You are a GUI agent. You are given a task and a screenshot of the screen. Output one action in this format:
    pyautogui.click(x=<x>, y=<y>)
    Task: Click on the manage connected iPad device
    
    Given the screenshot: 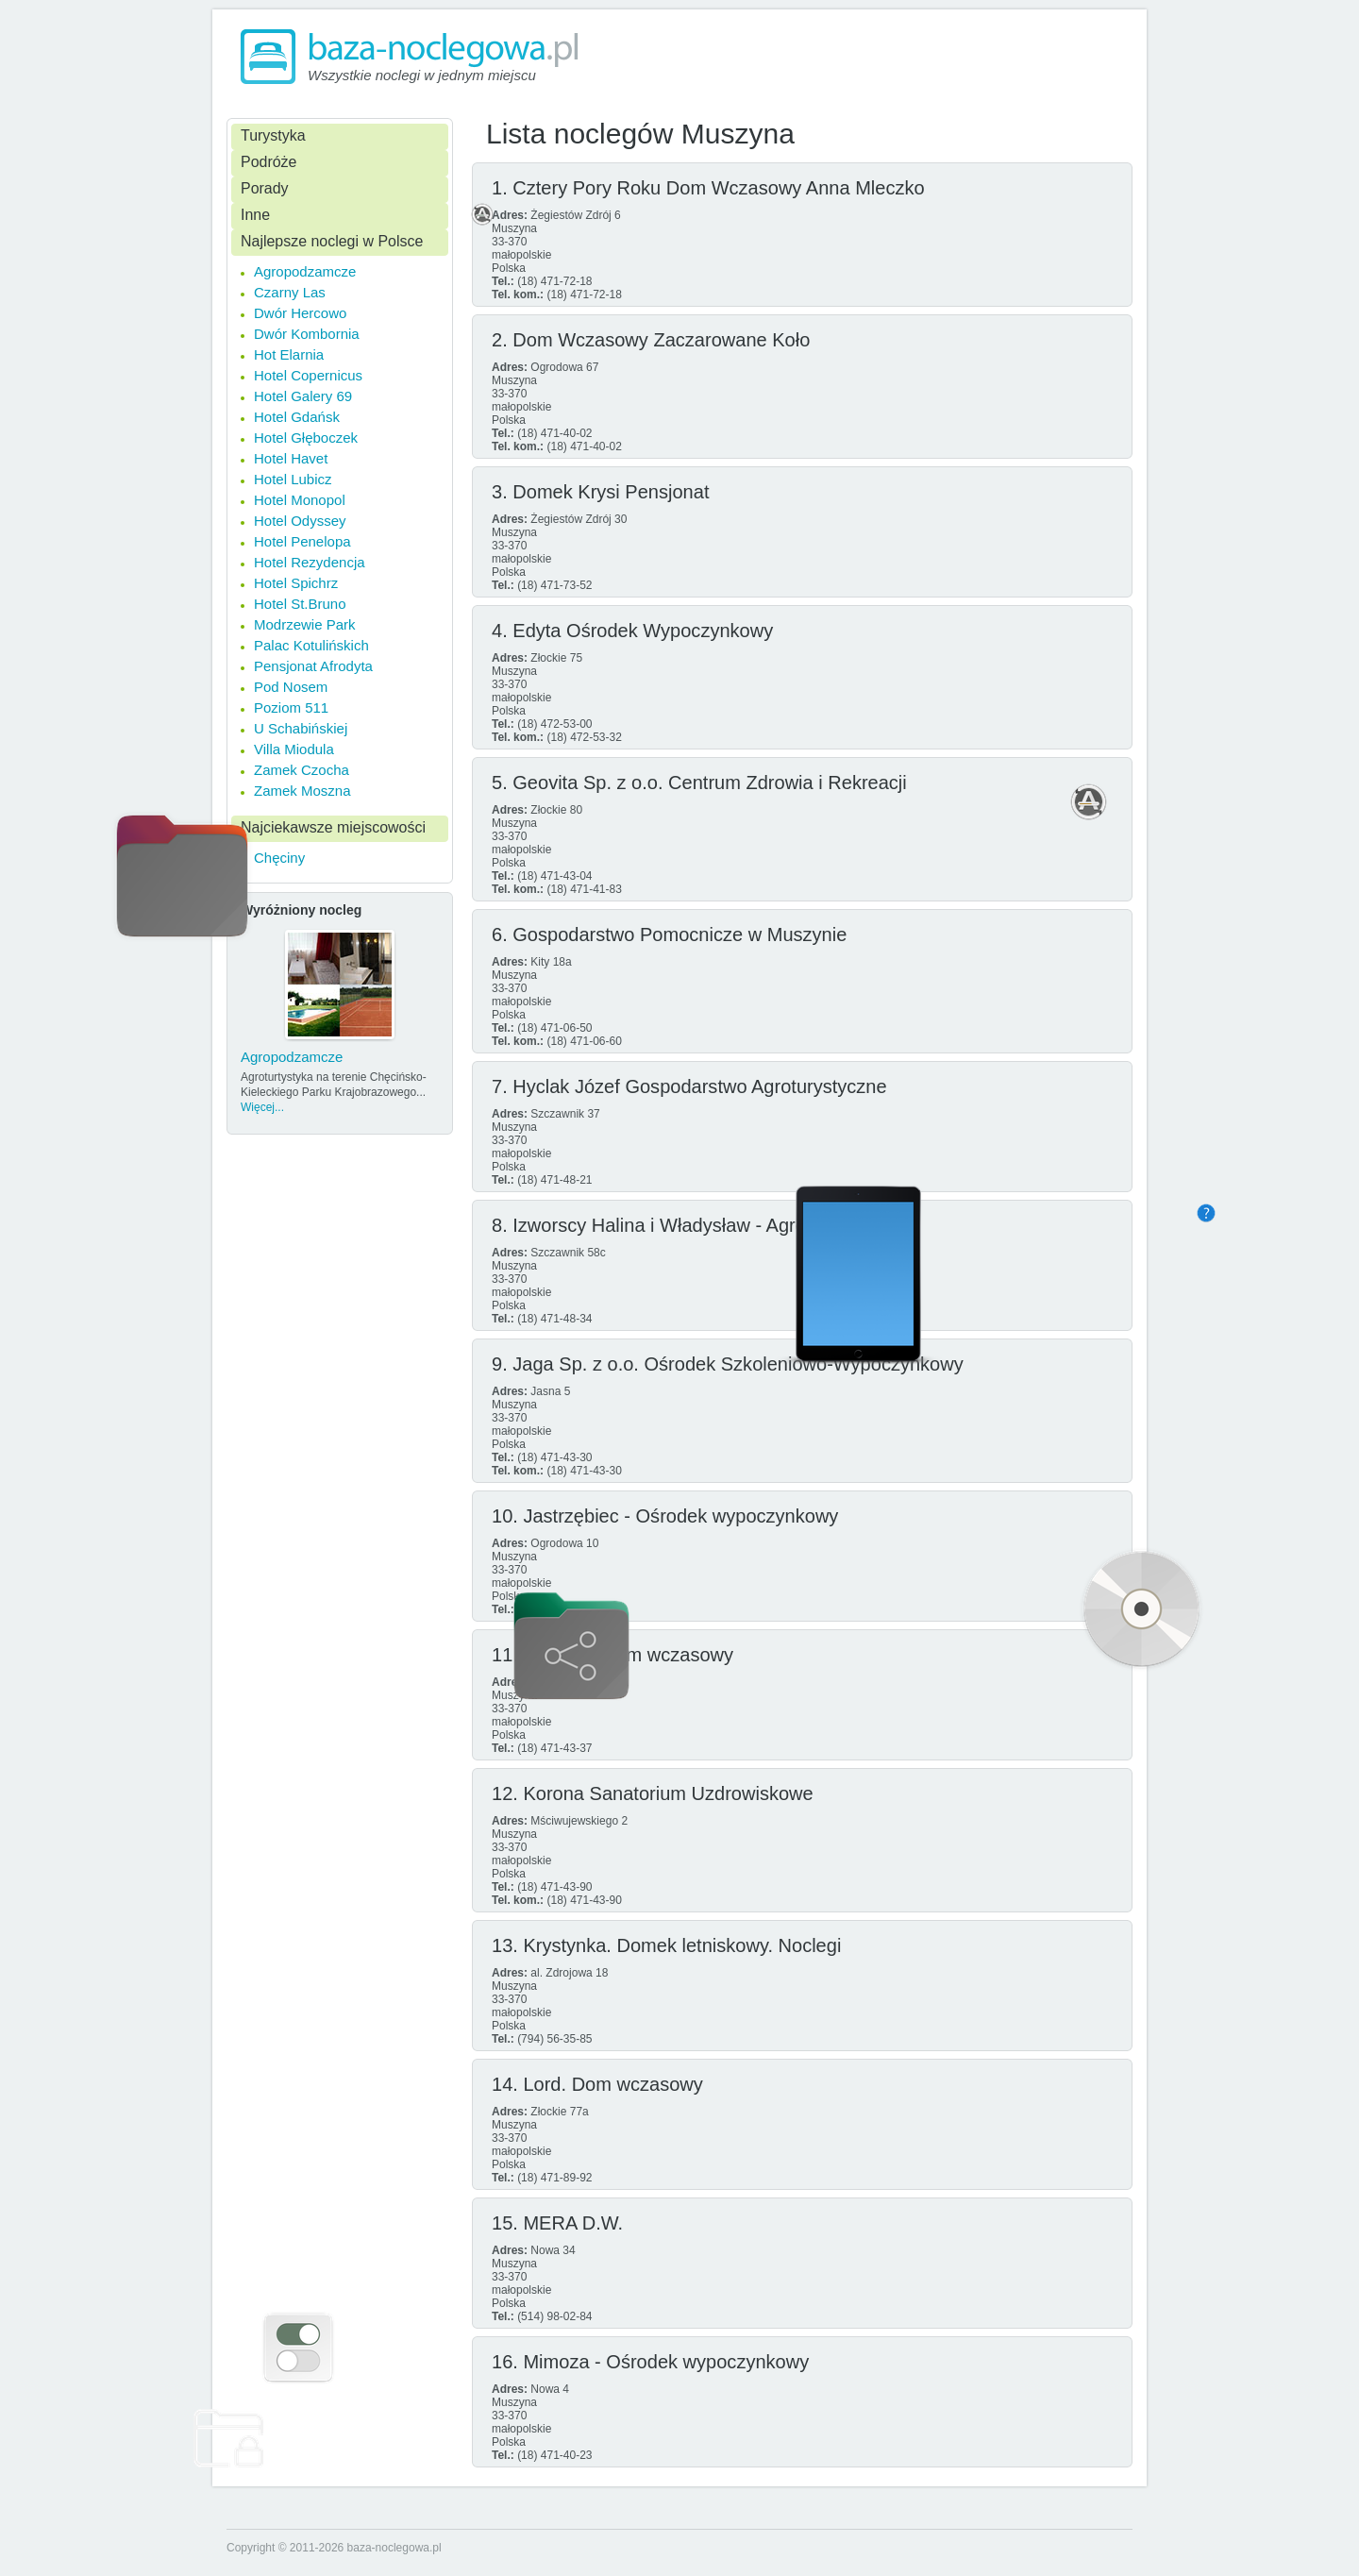 What is the action you would take?
    pyautogui.click(x=858, y=1272)
    